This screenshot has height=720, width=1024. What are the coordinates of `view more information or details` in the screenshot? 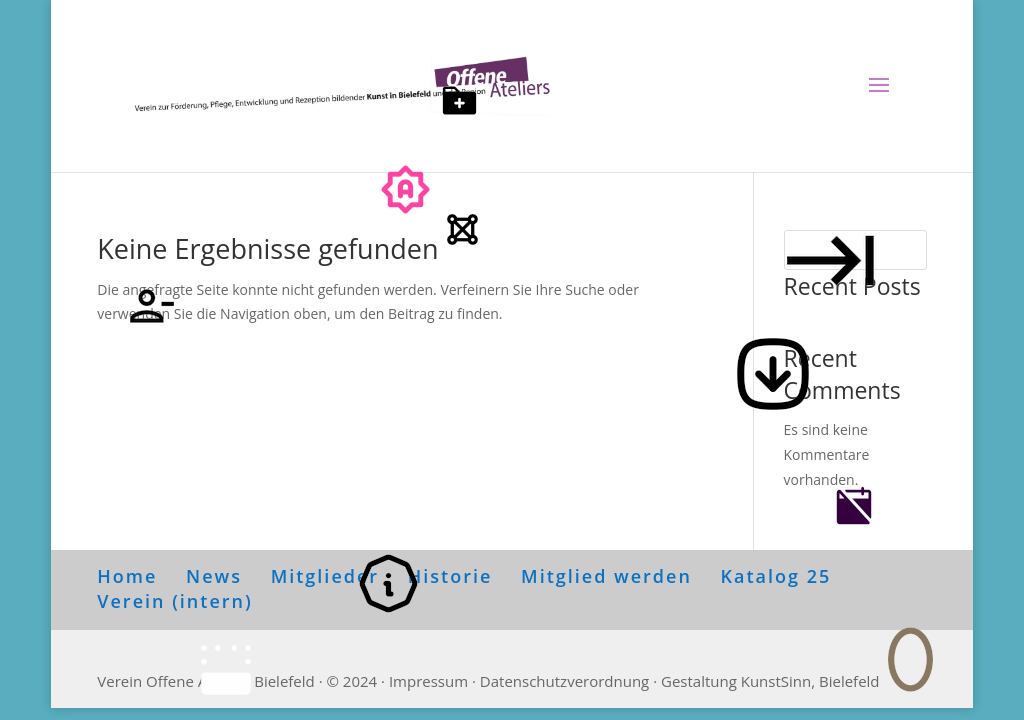 It's located at (388, 583).